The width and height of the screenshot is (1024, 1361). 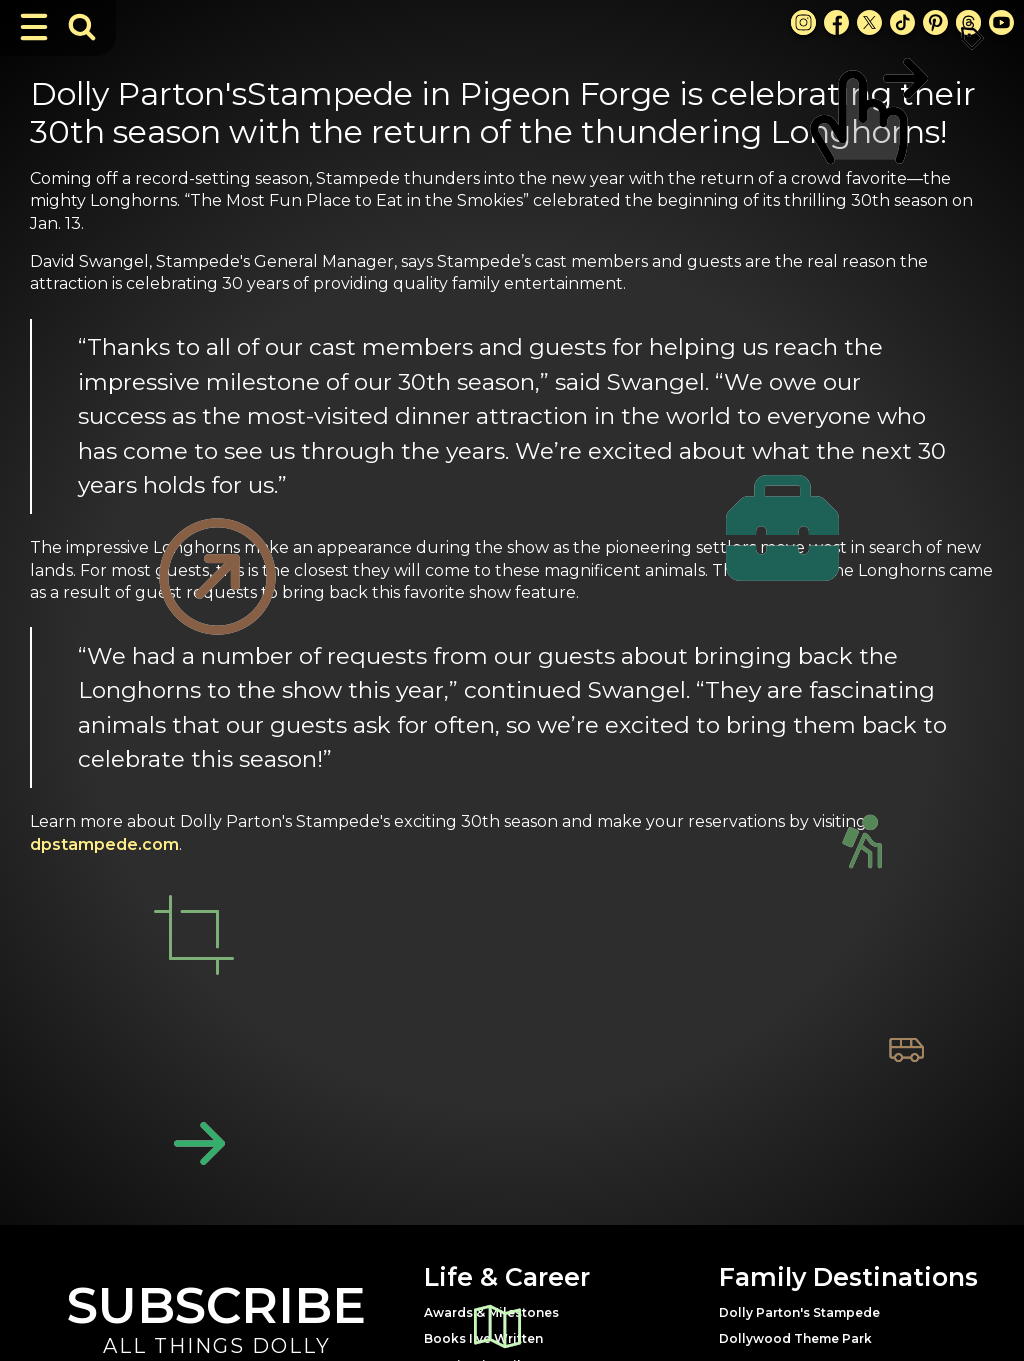 What do you see at coordinates (864, 841) in the screenshot?
I see `access hiking trails or outdoor activities` at bounding box center [864, 841].